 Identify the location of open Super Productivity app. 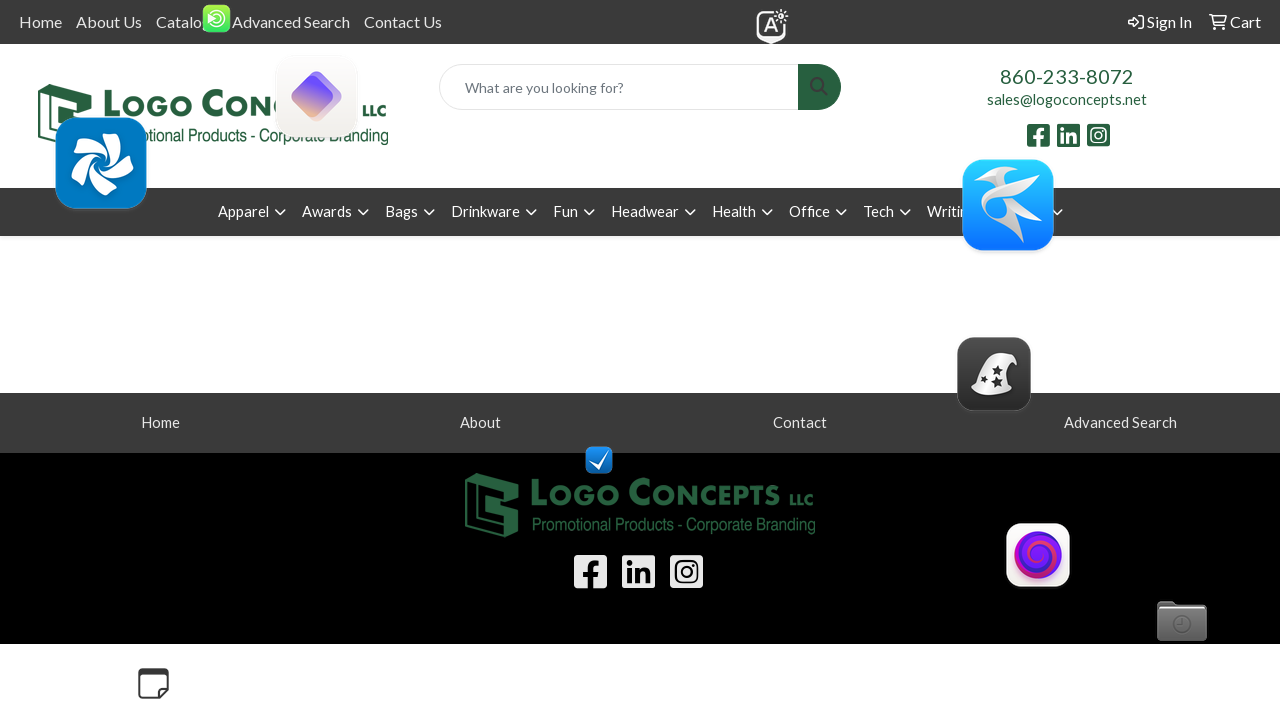
(599, 460).